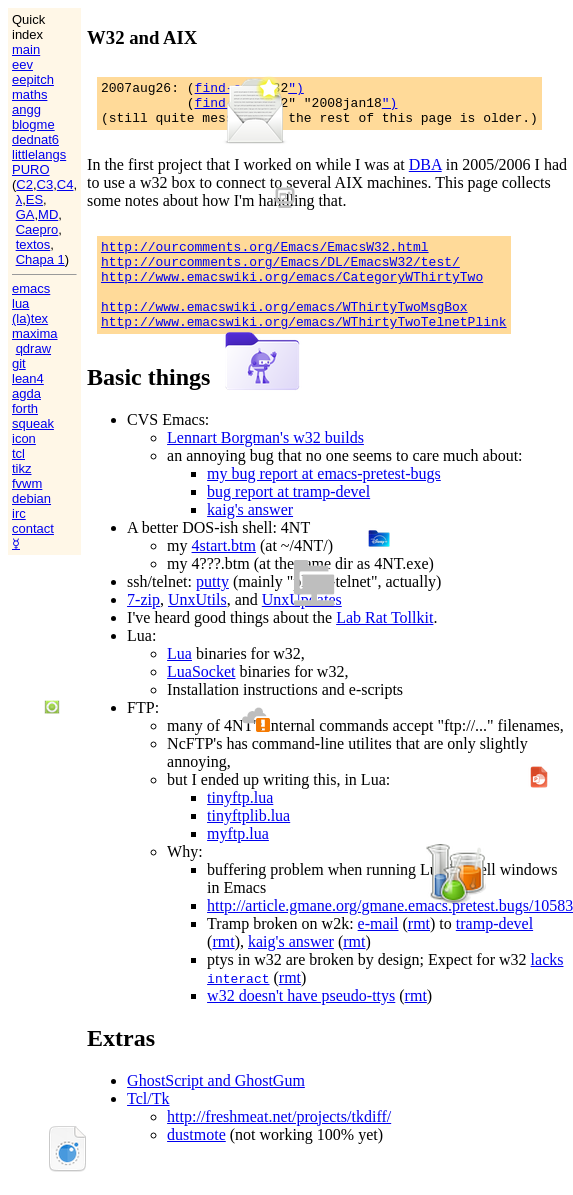  What do you see at coordinates (456, 874) in the screenshot?
I see `open science or chemistry applications` at bounding box center [456, 874].